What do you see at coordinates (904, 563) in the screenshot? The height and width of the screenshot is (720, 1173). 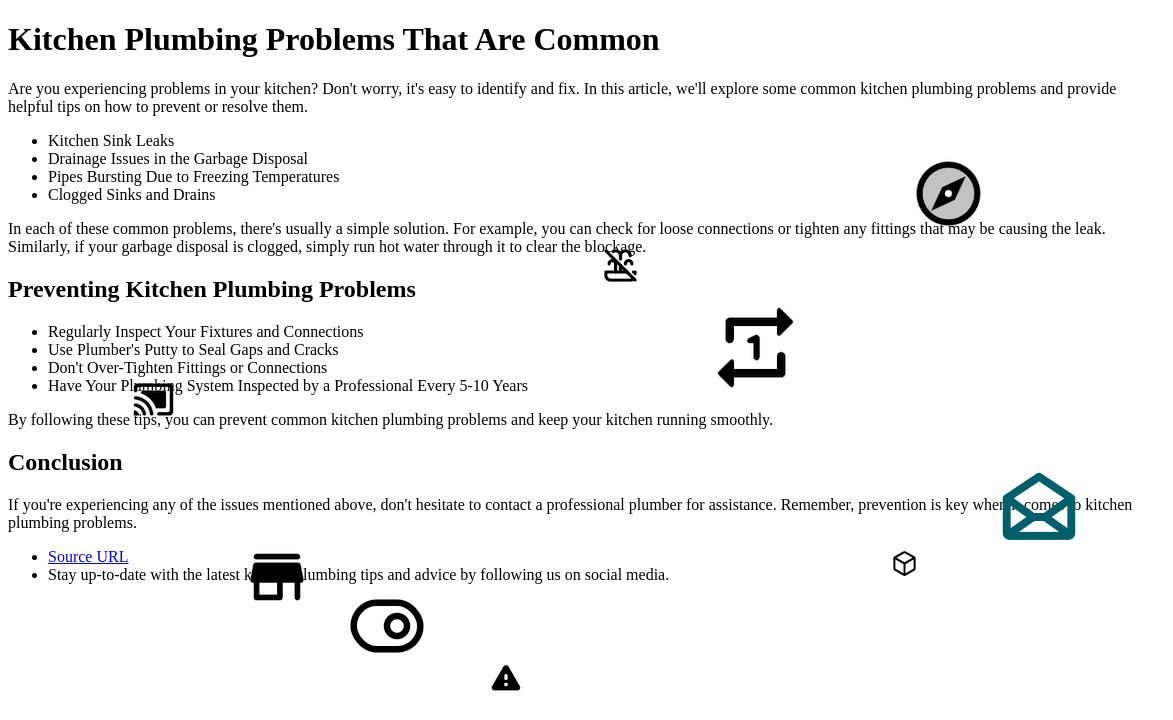 I see `view package or shipment details` at bounding box center [904, 563].